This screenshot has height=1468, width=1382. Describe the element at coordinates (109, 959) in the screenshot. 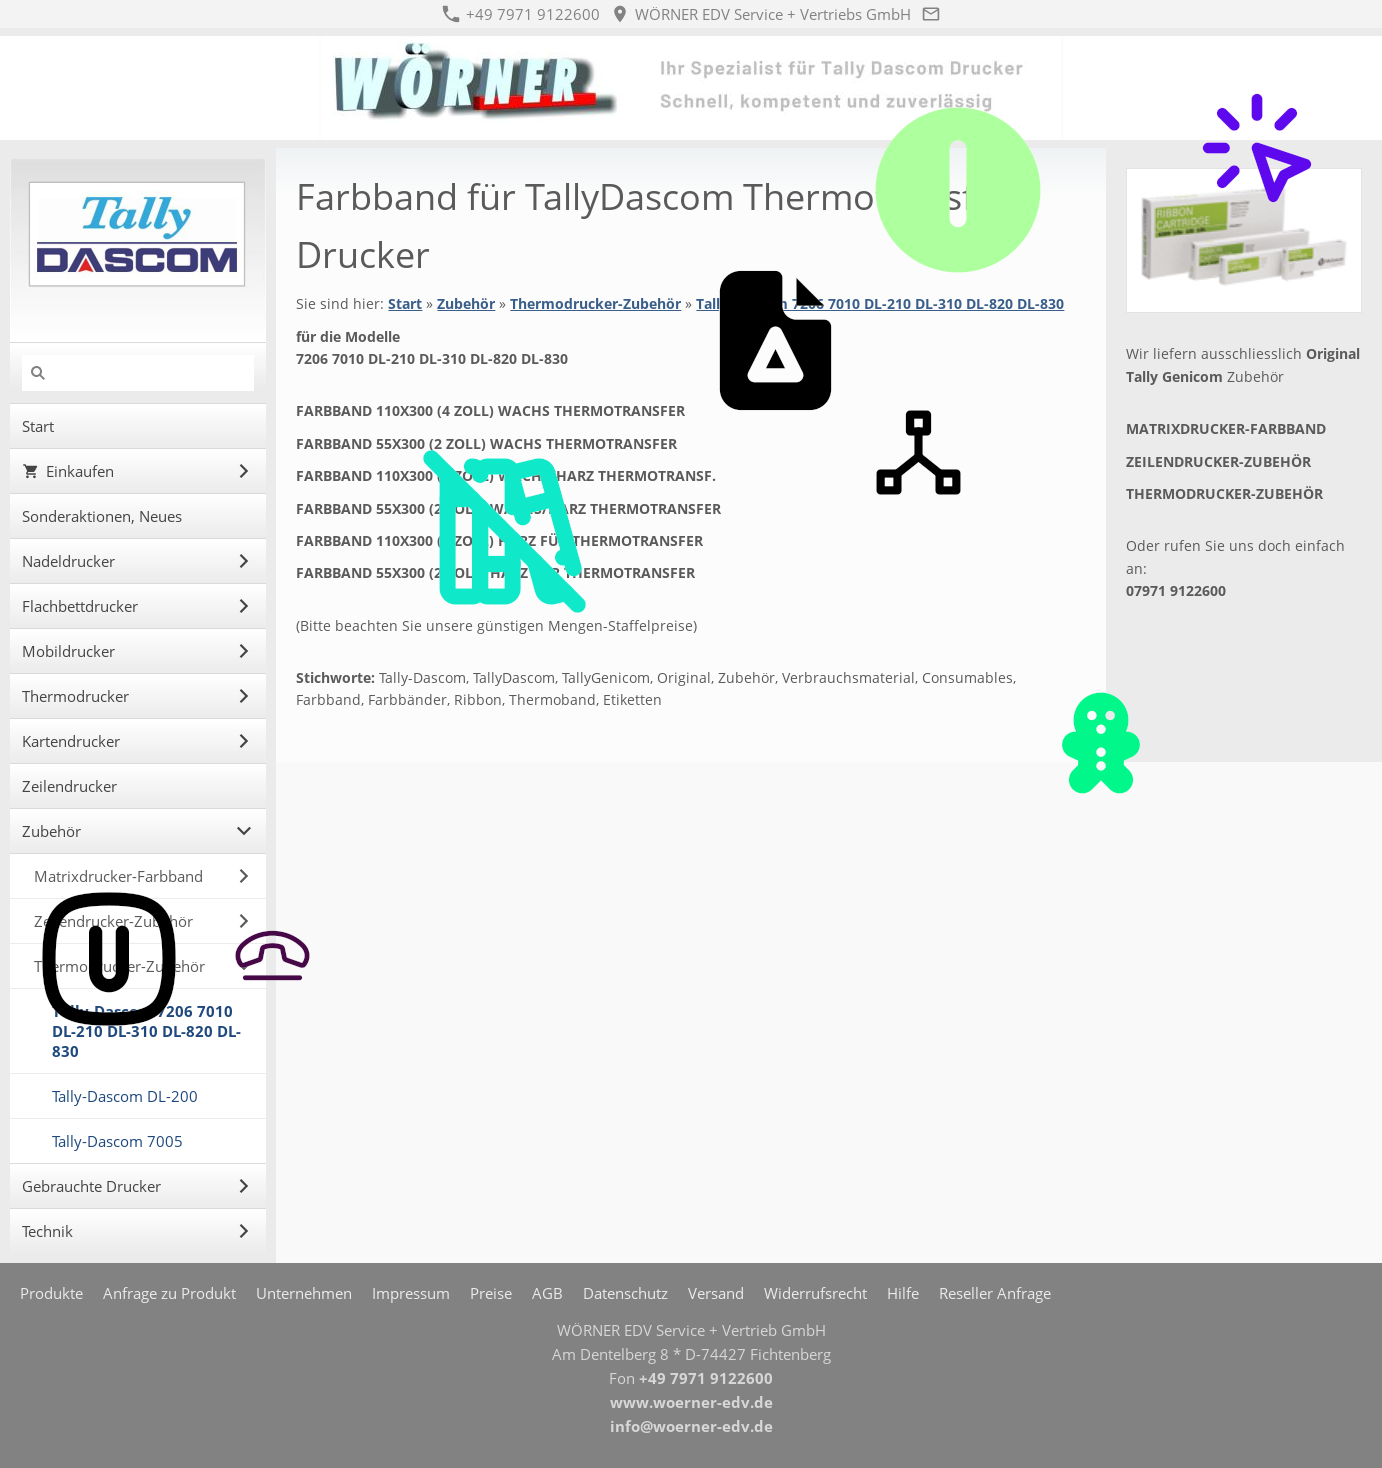

I see `indicates an item starting with the letter U` at that location.